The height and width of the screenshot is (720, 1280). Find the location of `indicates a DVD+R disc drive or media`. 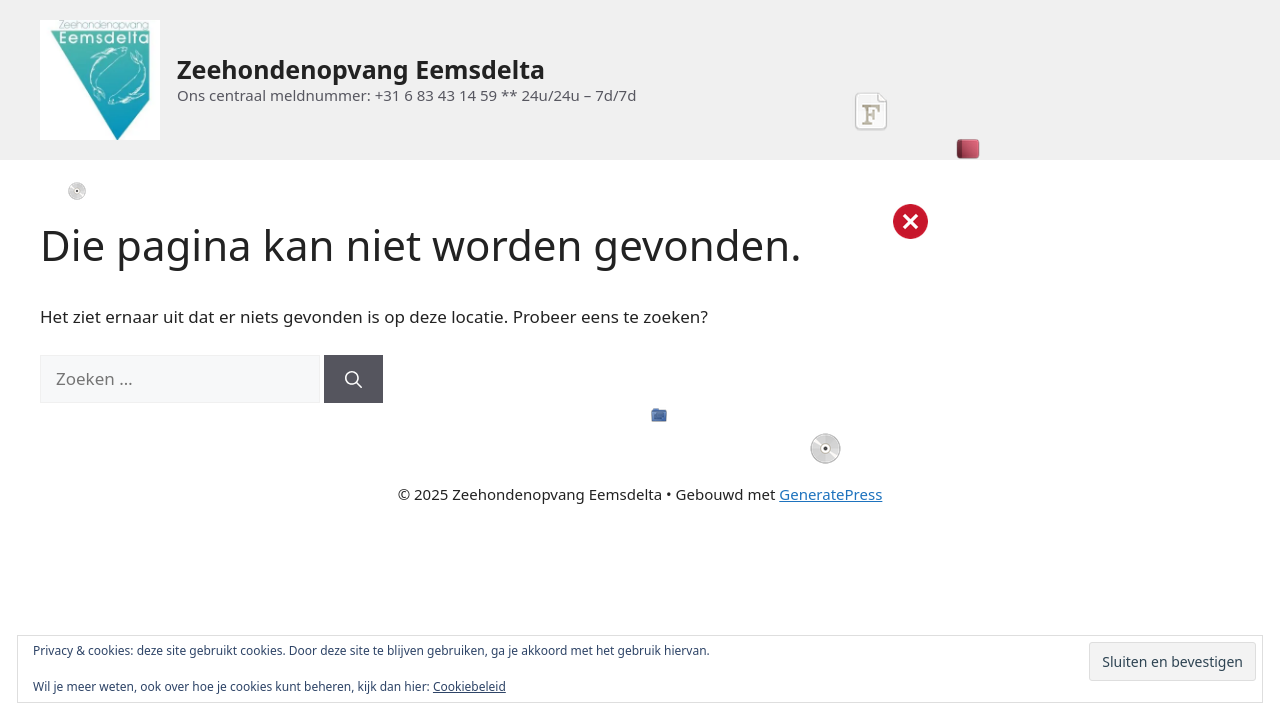

indicates a DVD+R disc drive or media is located at coordinates (825, 448).